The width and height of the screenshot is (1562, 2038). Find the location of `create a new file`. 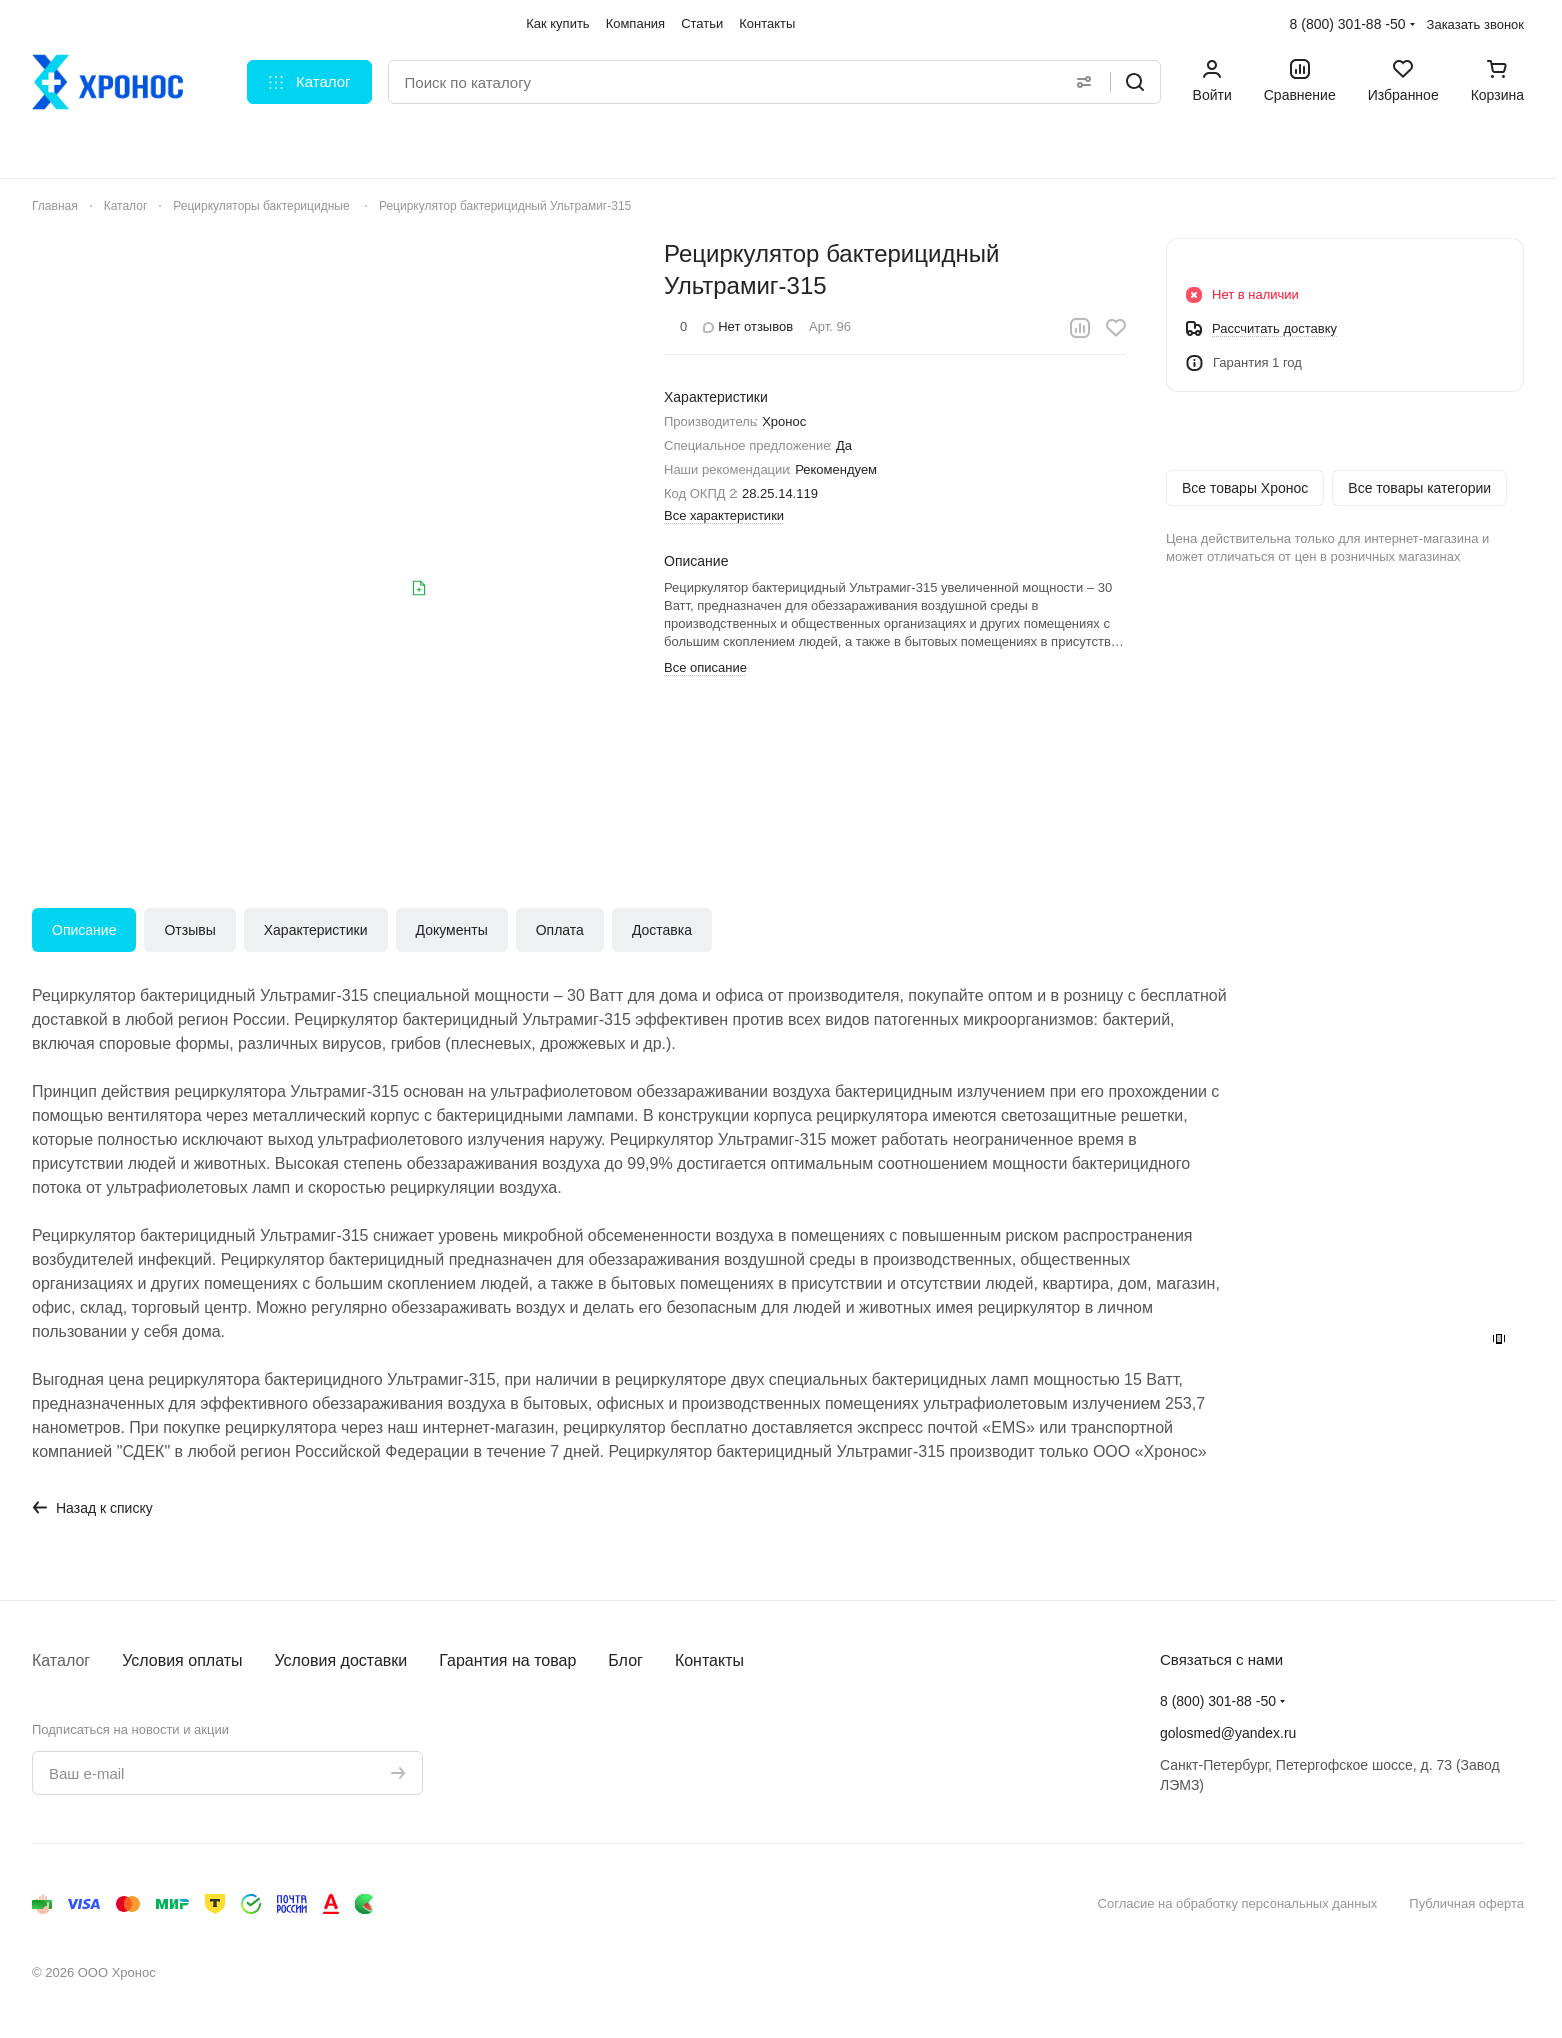

create a new file is located at coordinates (419, 588).